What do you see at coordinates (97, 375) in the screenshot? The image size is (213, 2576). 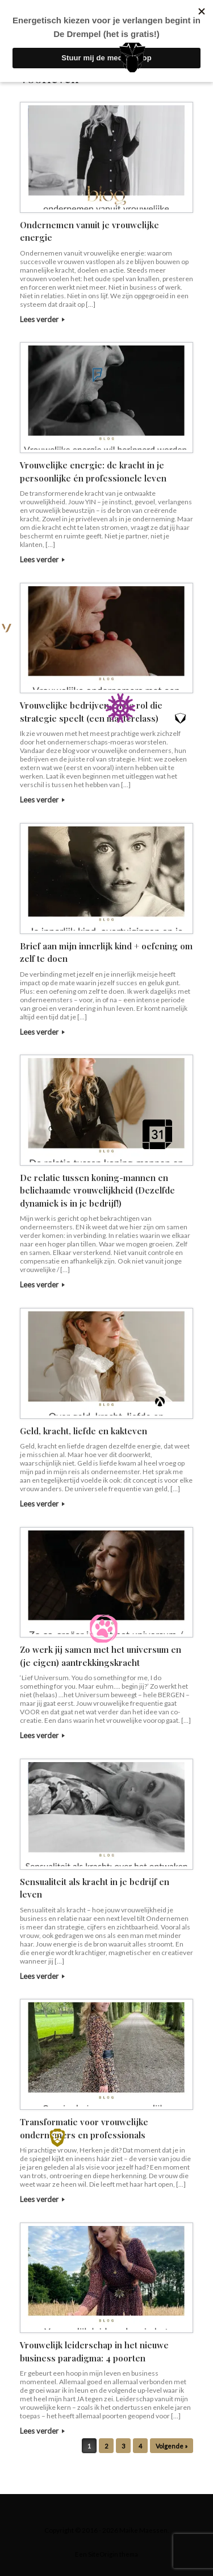 I see `open foursquare app` at bounding box center [97, 375].